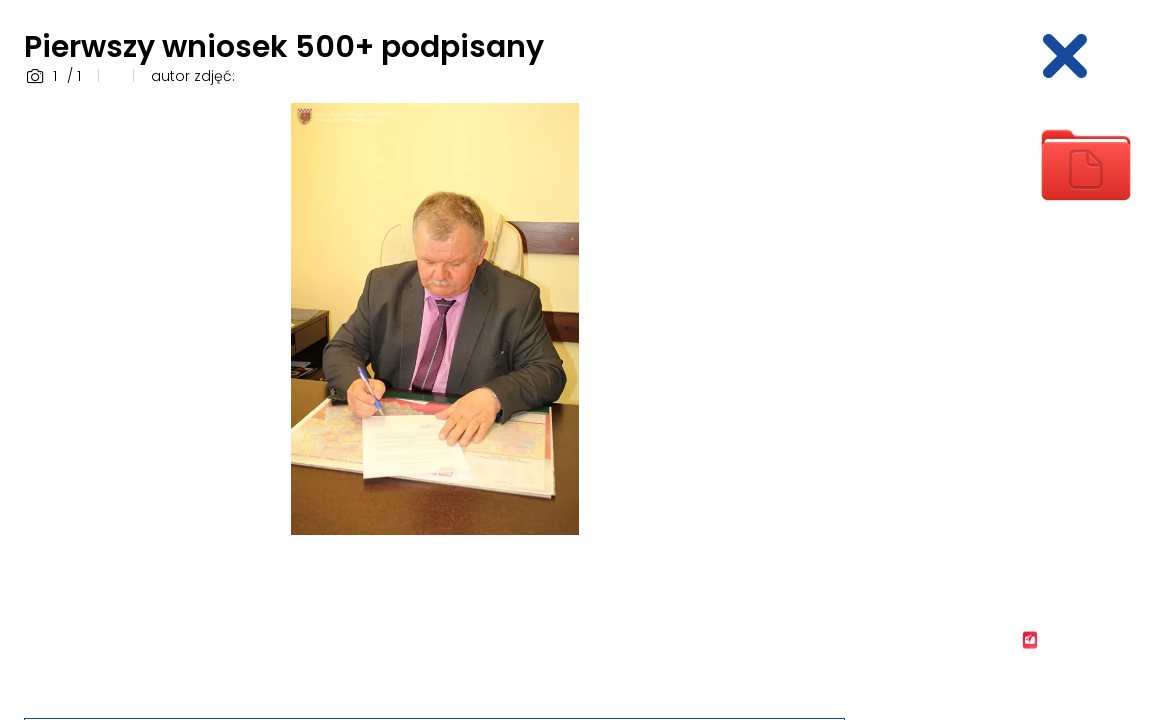 The image size is (1151, 720). I want to click on open your documents folder, so click(1086, 165).